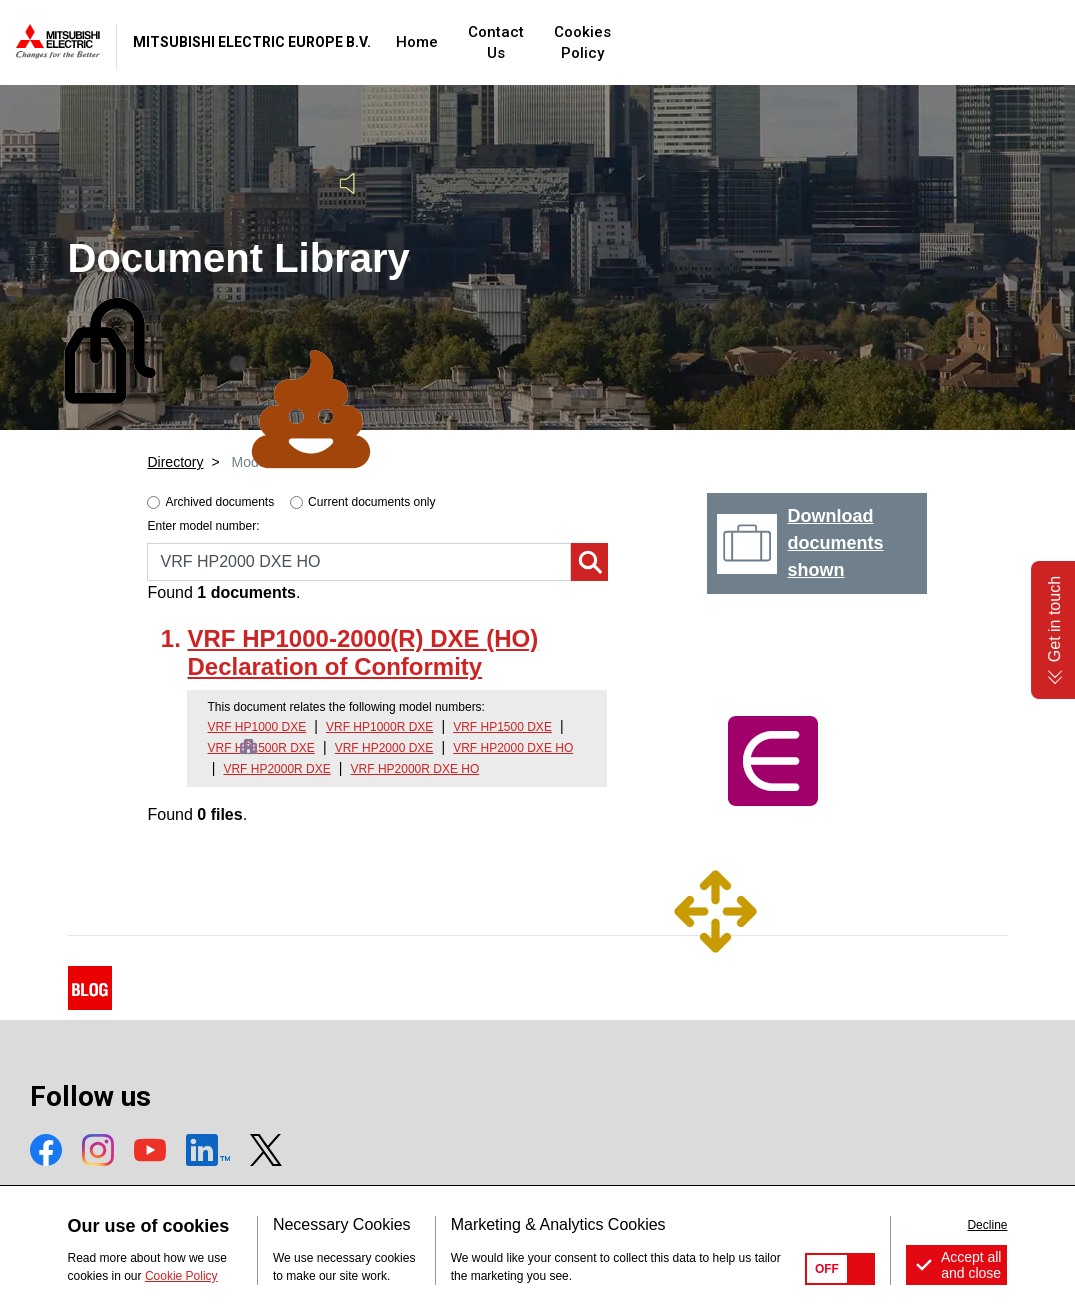 The width and height of the screenshot is (1075, 1310). What do you see at coordinates (106, 354) in the screenshot?
I see `select tea or hot beverage option` at bounding box center [106, 354].